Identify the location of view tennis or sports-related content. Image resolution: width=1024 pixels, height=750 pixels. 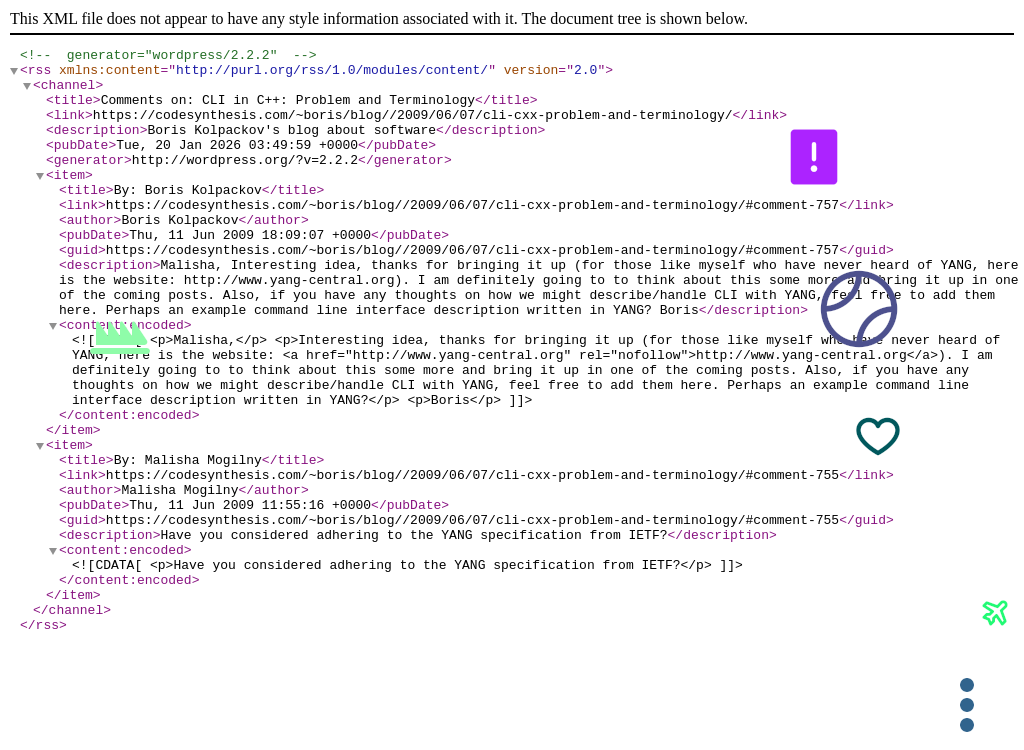
(859, 309).